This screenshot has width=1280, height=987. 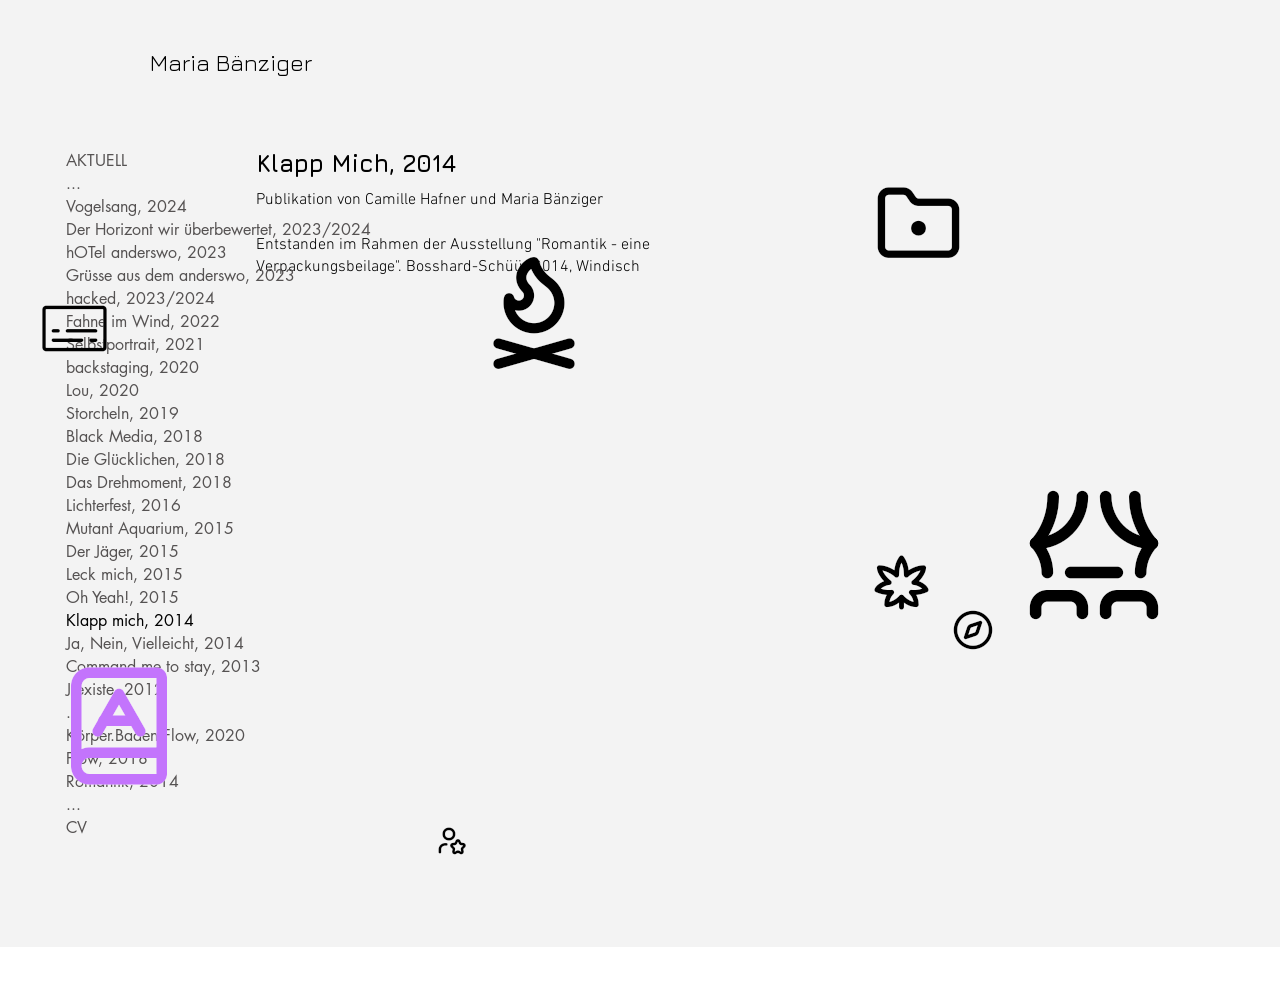 What do you see at coordinates (534, 313) in the screenshot?
I see `start a campfire or outdoor activity mode` at bounding box center [534, 313].